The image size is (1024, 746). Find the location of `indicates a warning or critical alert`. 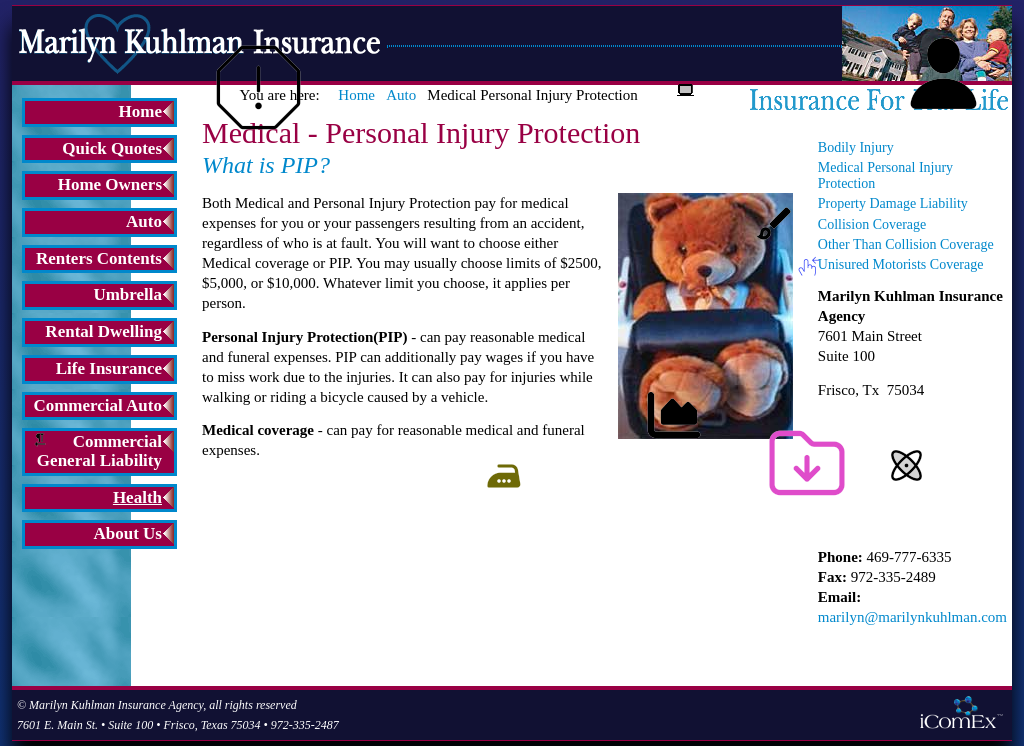

indicates a warning or critical alert is located at coordinates (258, 87).